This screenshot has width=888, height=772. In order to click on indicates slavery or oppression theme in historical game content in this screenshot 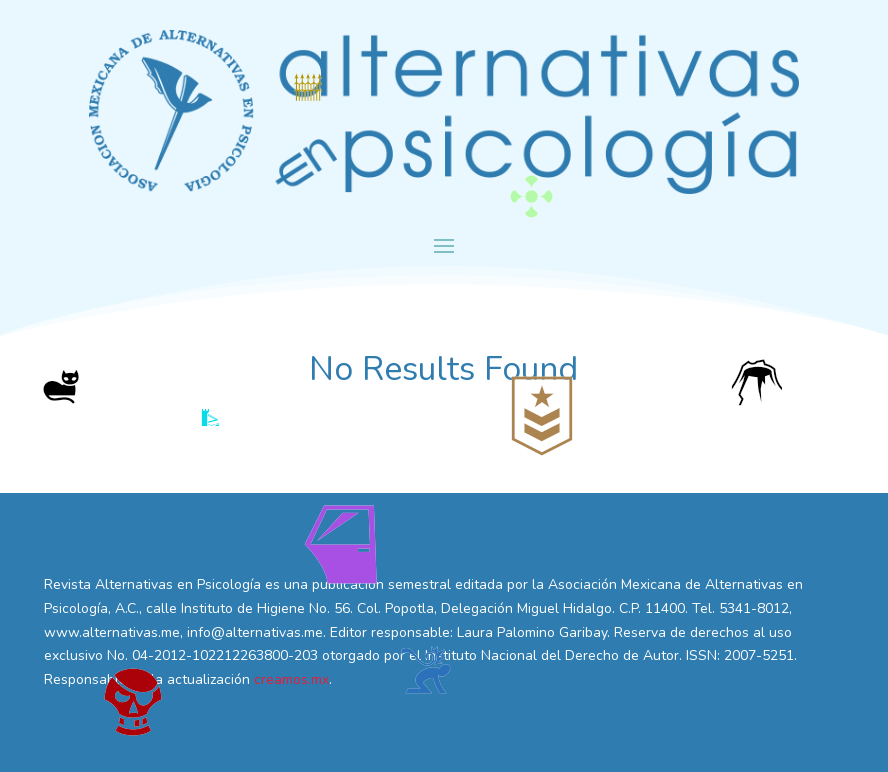, I will do `click(425, 668)`.